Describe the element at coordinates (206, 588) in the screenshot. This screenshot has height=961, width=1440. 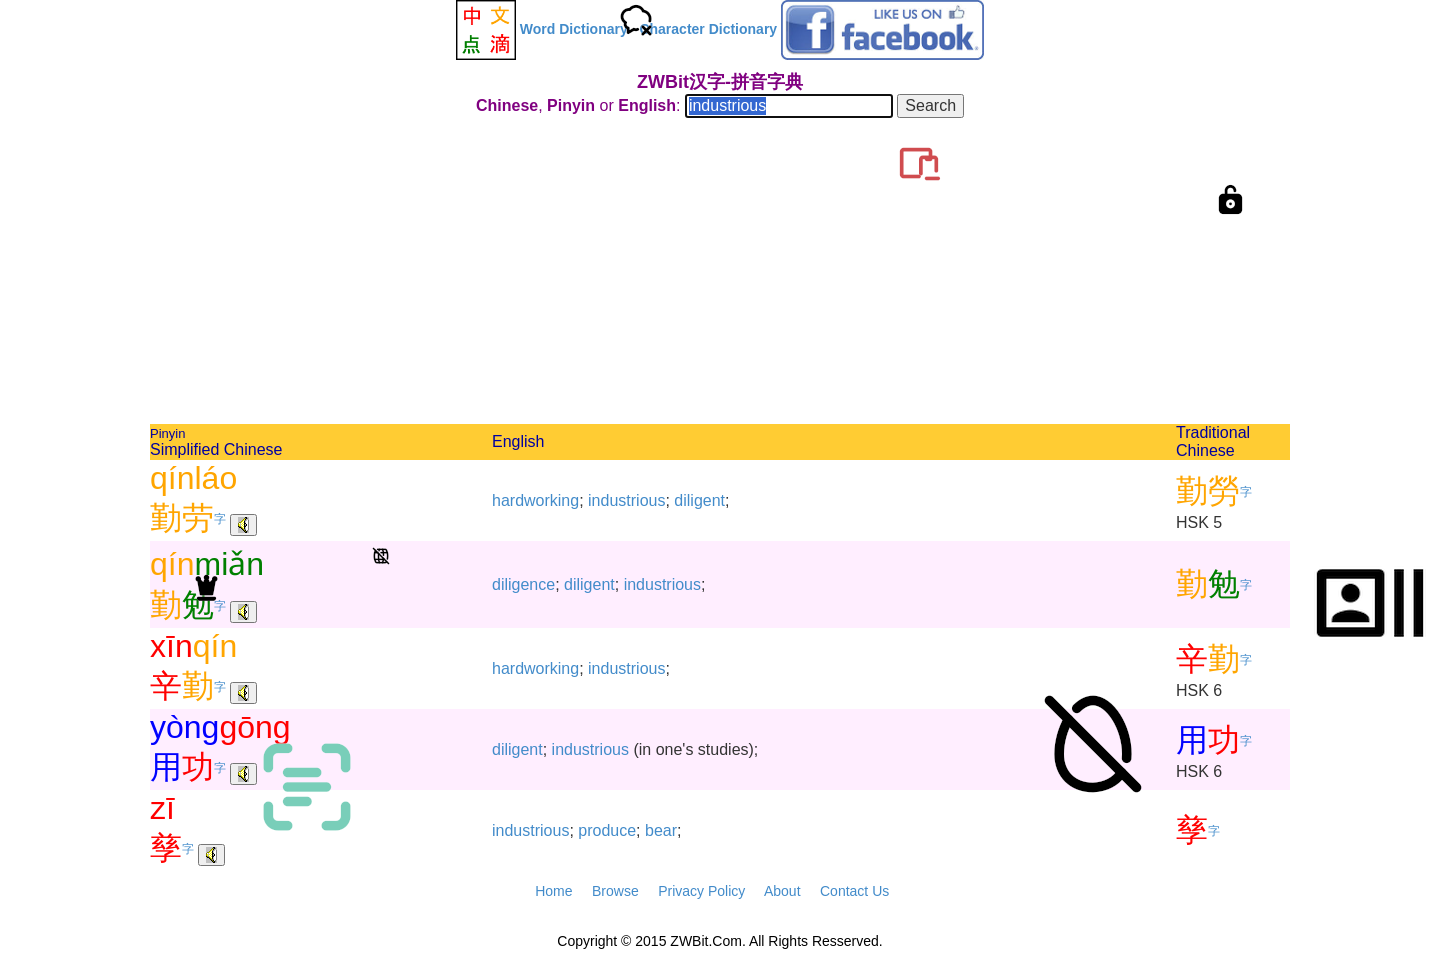
I see `select queen piece in chess game` at that location.